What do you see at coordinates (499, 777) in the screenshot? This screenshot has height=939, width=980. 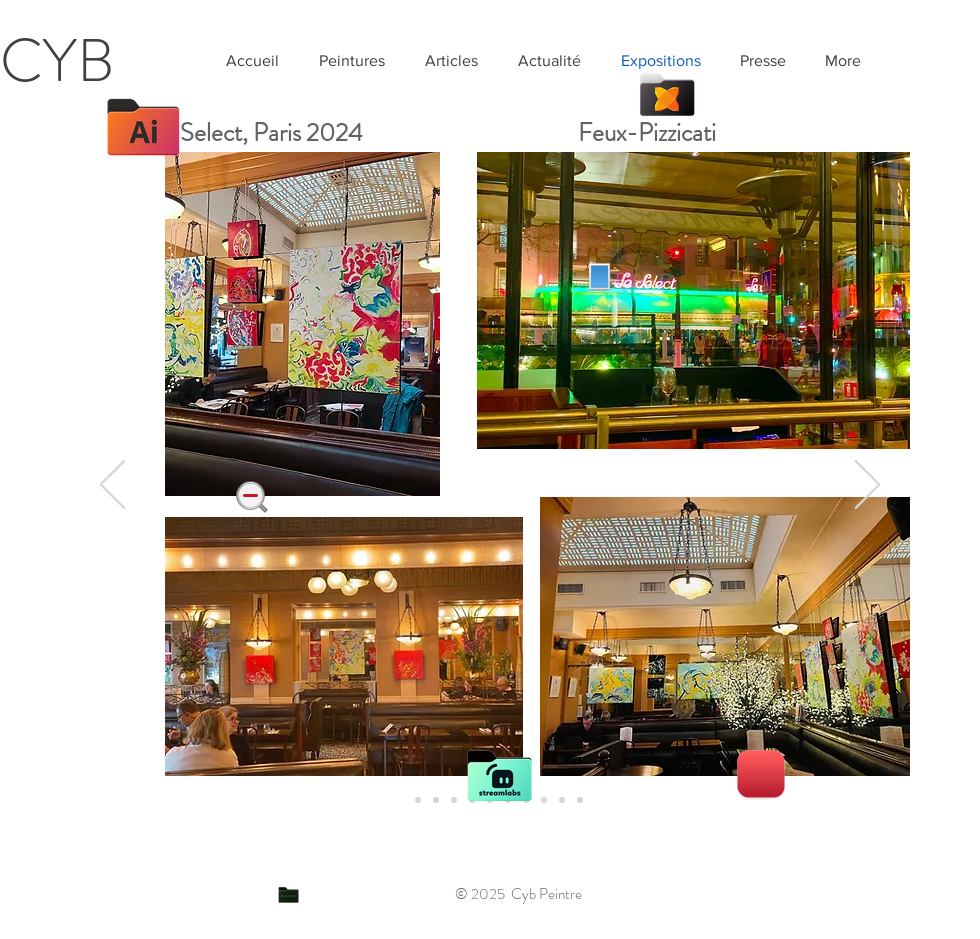 I see `open streamlabs project files folder` at bounding box center [499, 777].